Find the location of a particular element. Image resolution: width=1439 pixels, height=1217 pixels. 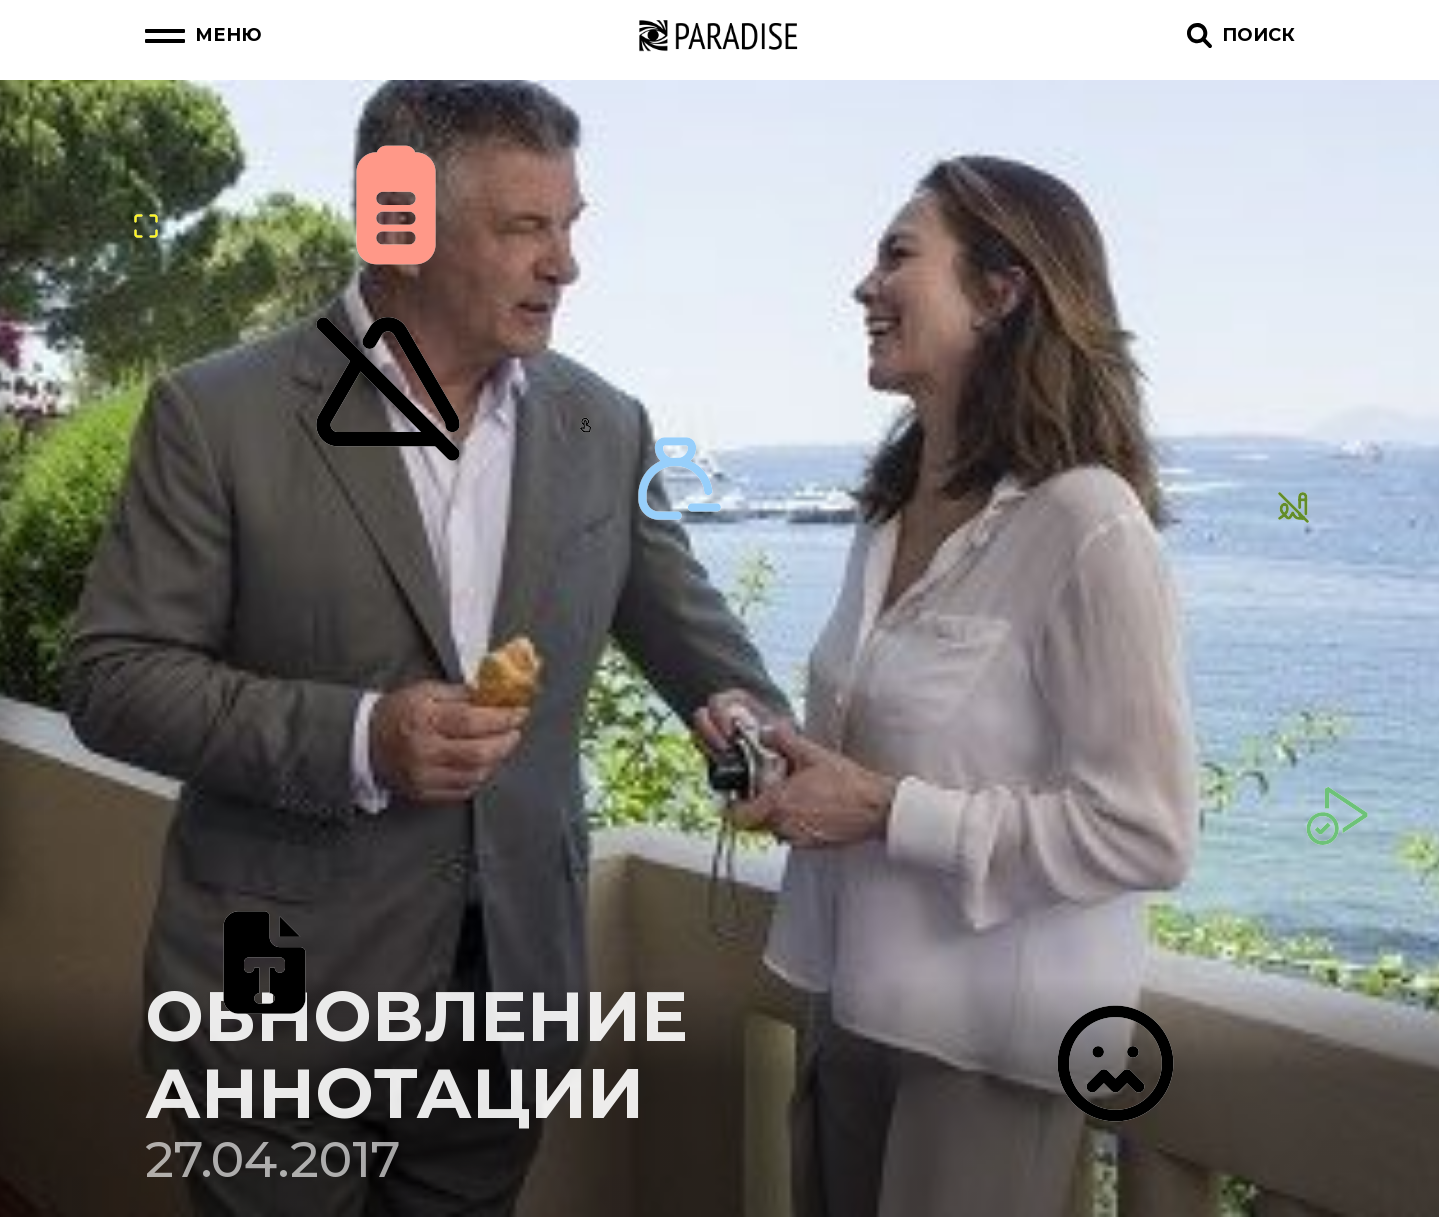

disable auto-signature or sign-off is located at coordinates (1293, 507).